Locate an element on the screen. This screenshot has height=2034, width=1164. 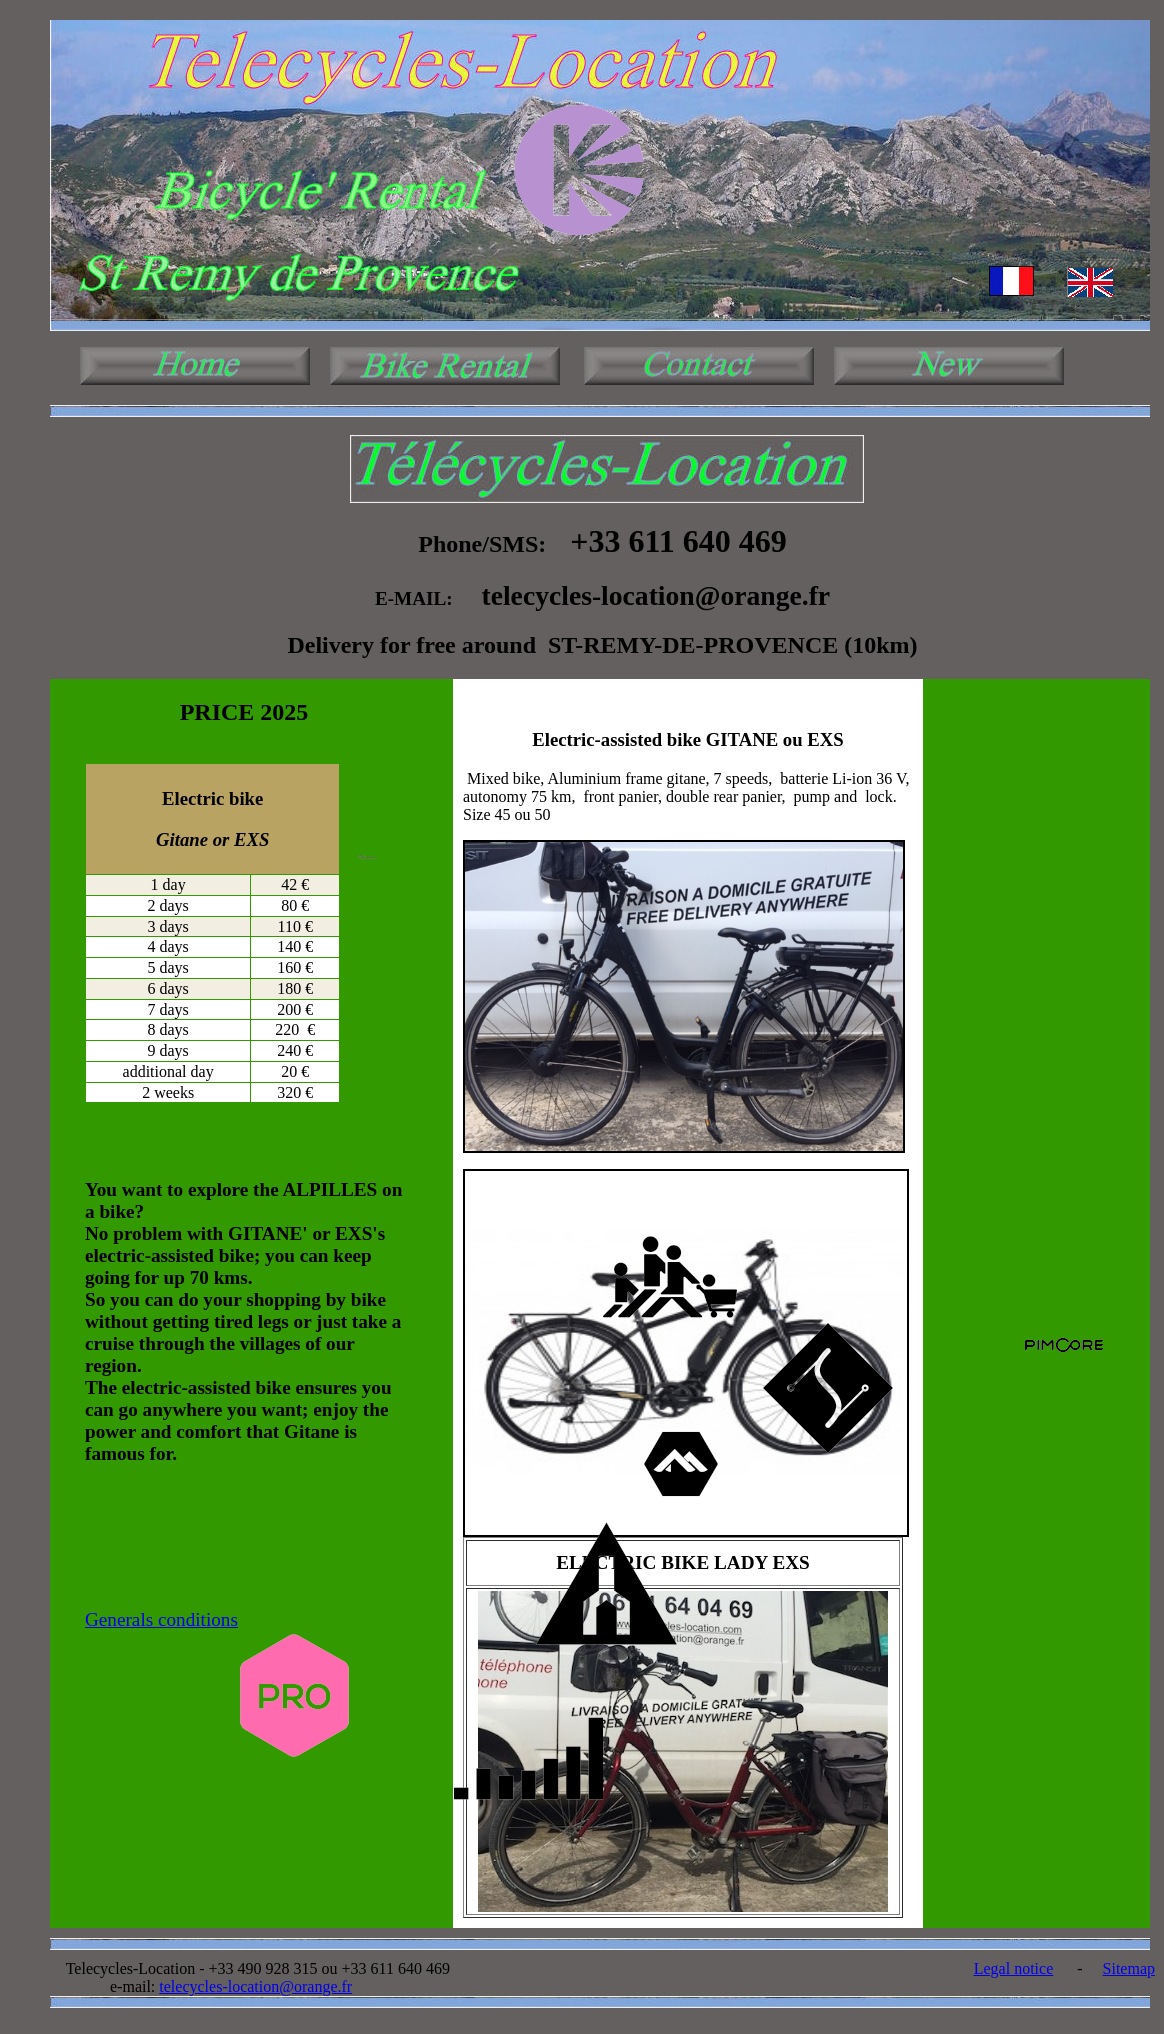
pimcore platform logo is located at coordinates (1064, 1345).